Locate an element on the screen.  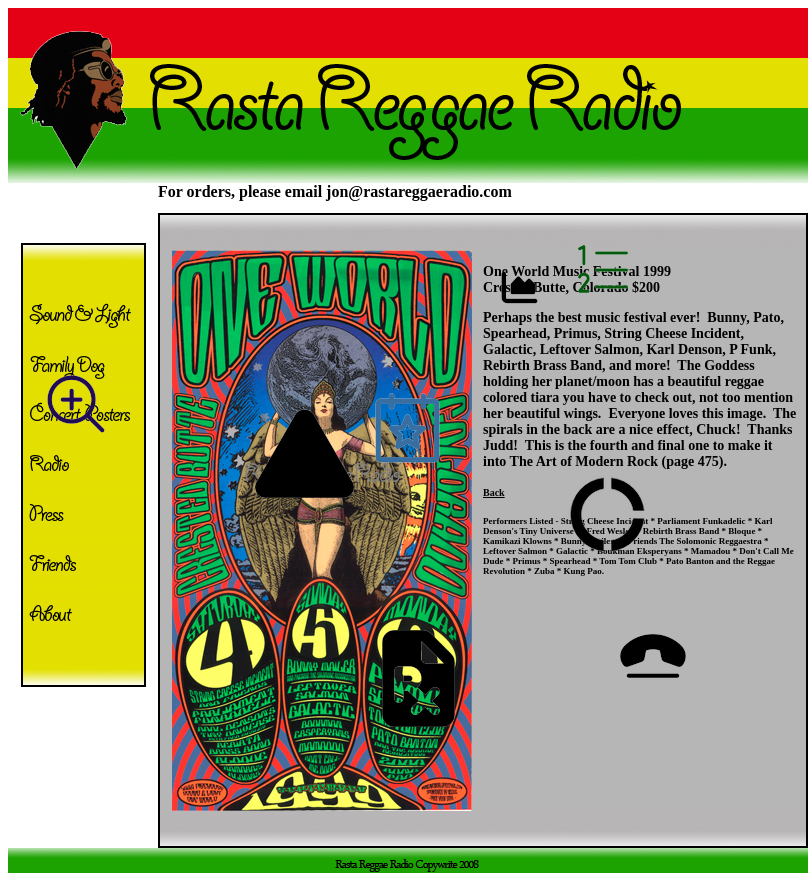
zoom in on content is located at coordinates (76, 404).